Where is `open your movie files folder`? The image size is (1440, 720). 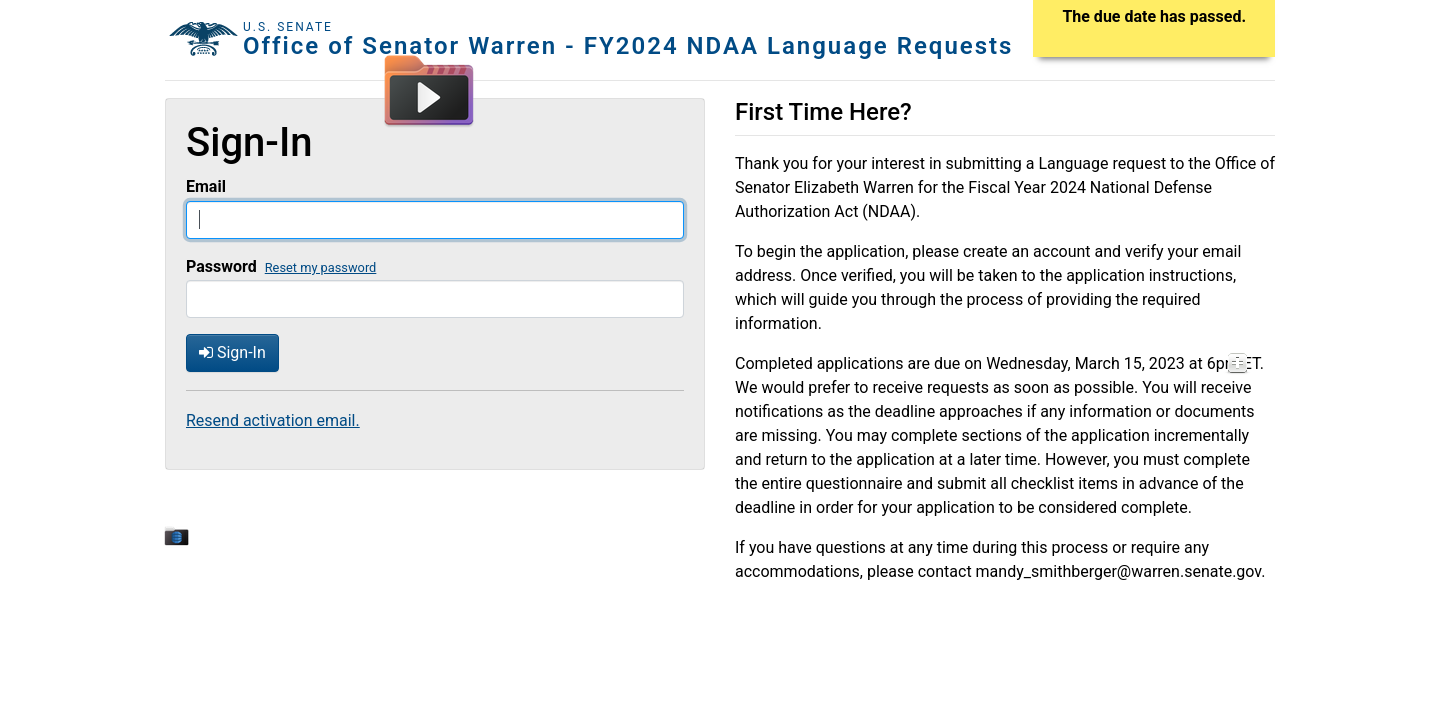
open your movie files folder is located at coordinates (428, 92).